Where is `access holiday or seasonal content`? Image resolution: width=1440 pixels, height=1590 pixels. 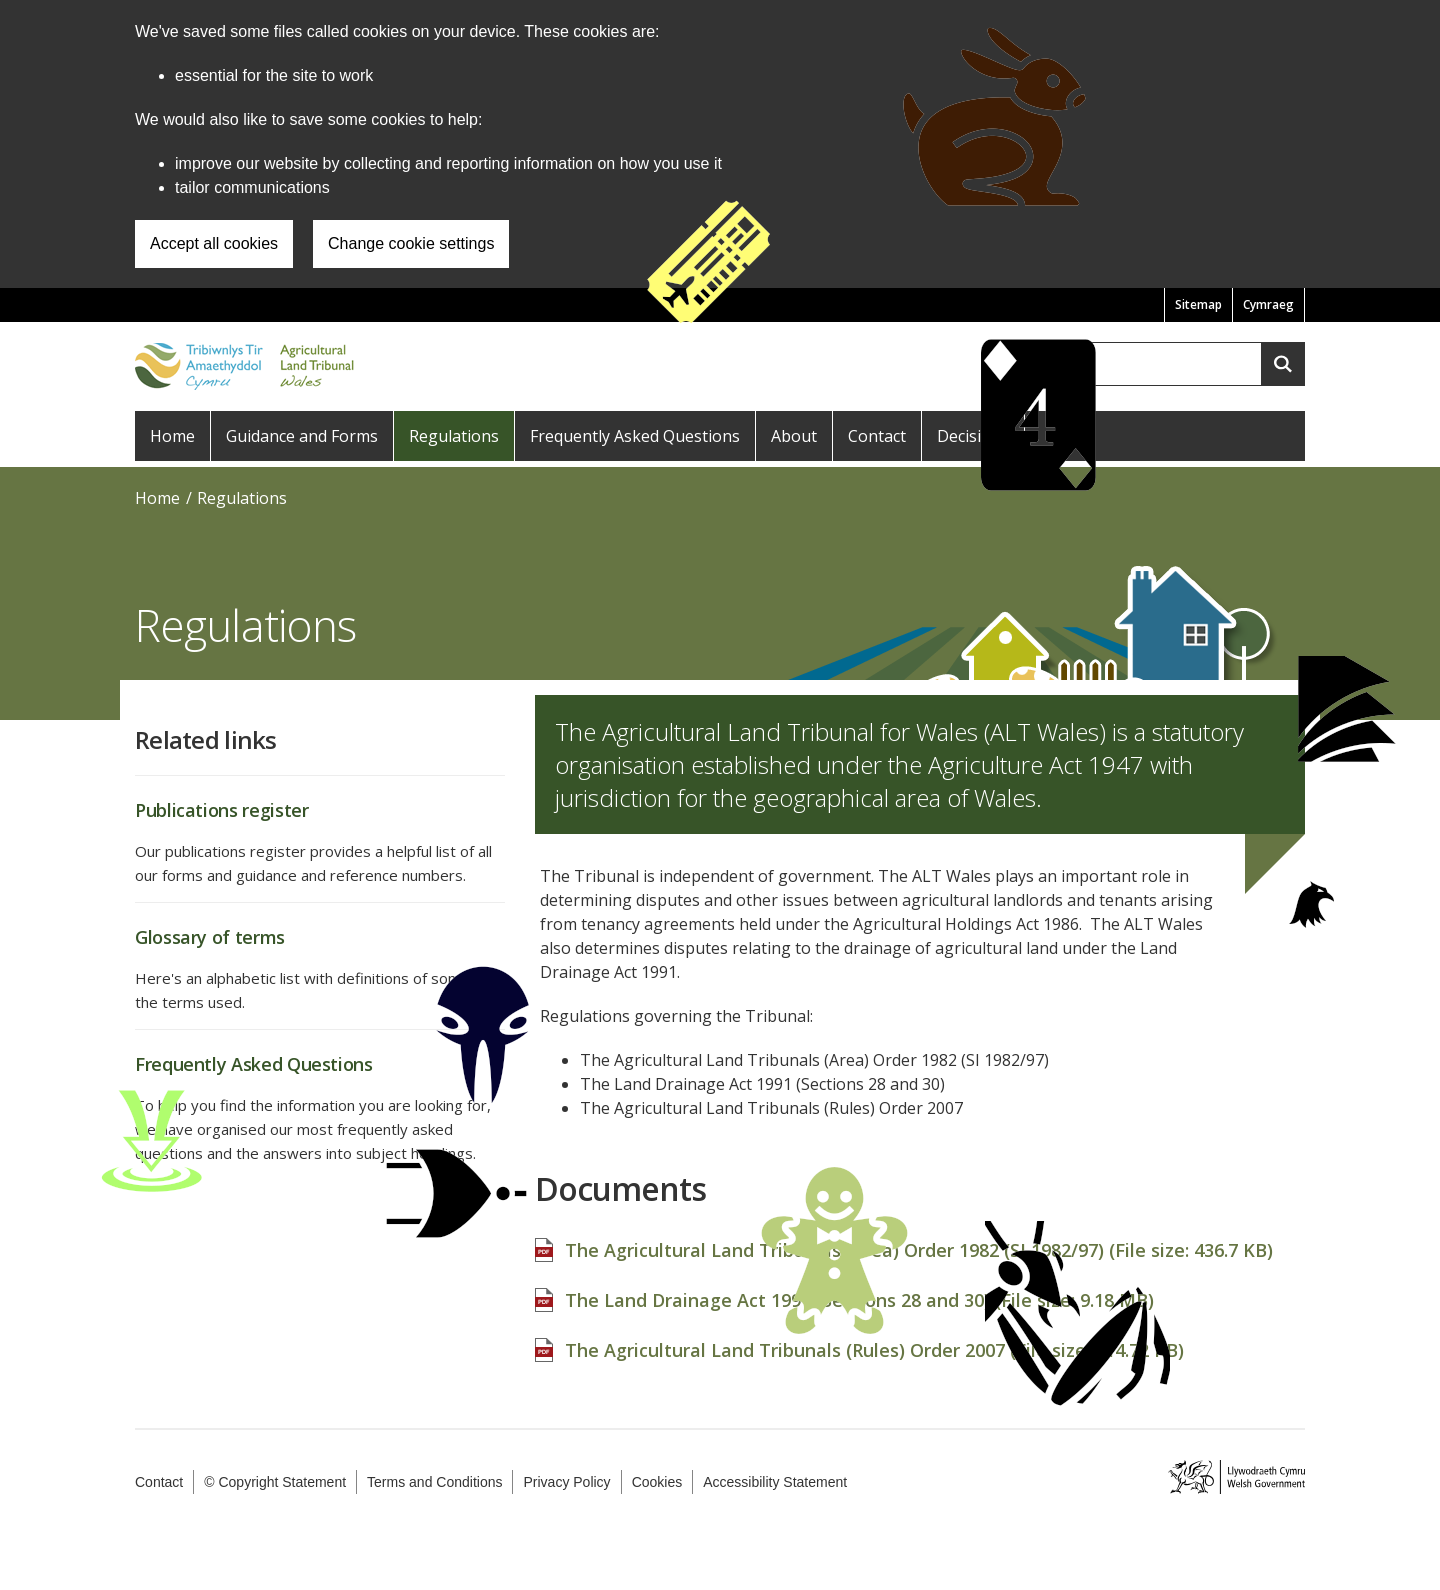
access holiday or seasonal content is located at coordinates (834, 1250).